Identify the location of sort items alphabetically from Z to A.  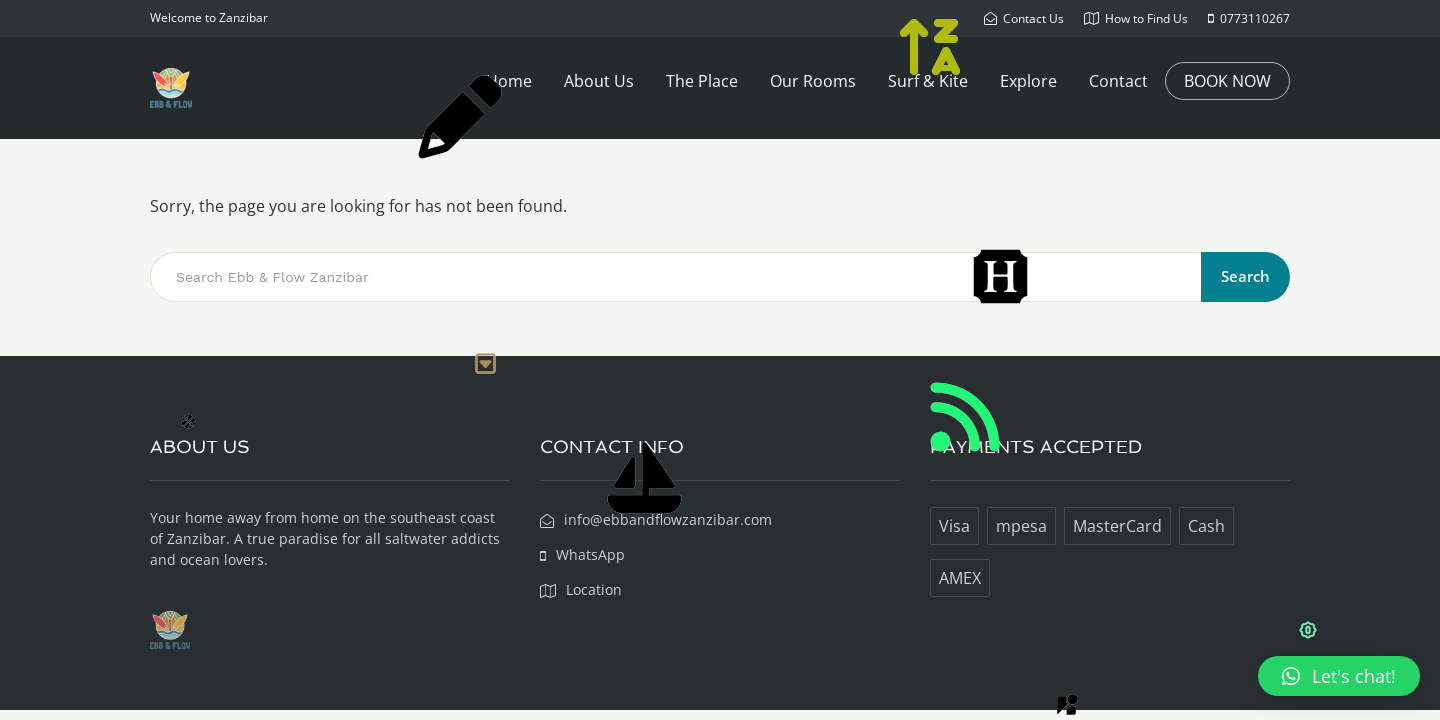
(930, 47).